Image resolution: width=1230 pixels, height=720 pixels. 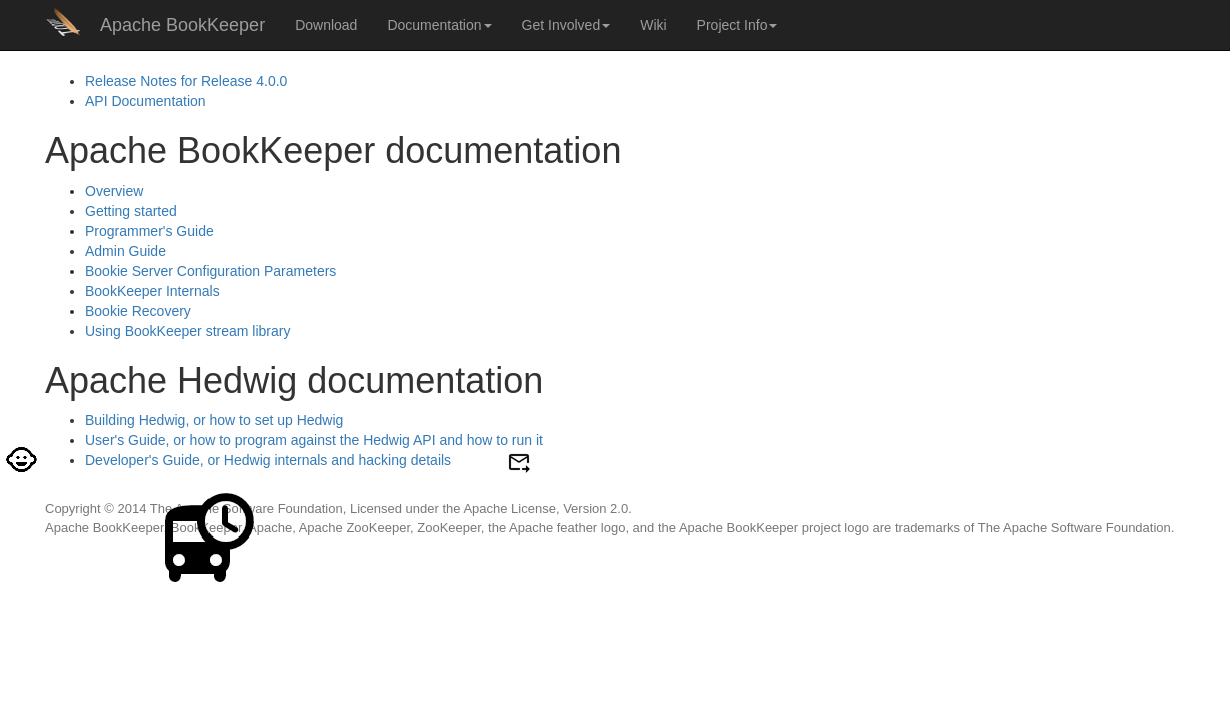 What do you see at coordinates (519, 462) in the screenshot?
I see `forward an email to another recipient` at bounding box center [519, 462].